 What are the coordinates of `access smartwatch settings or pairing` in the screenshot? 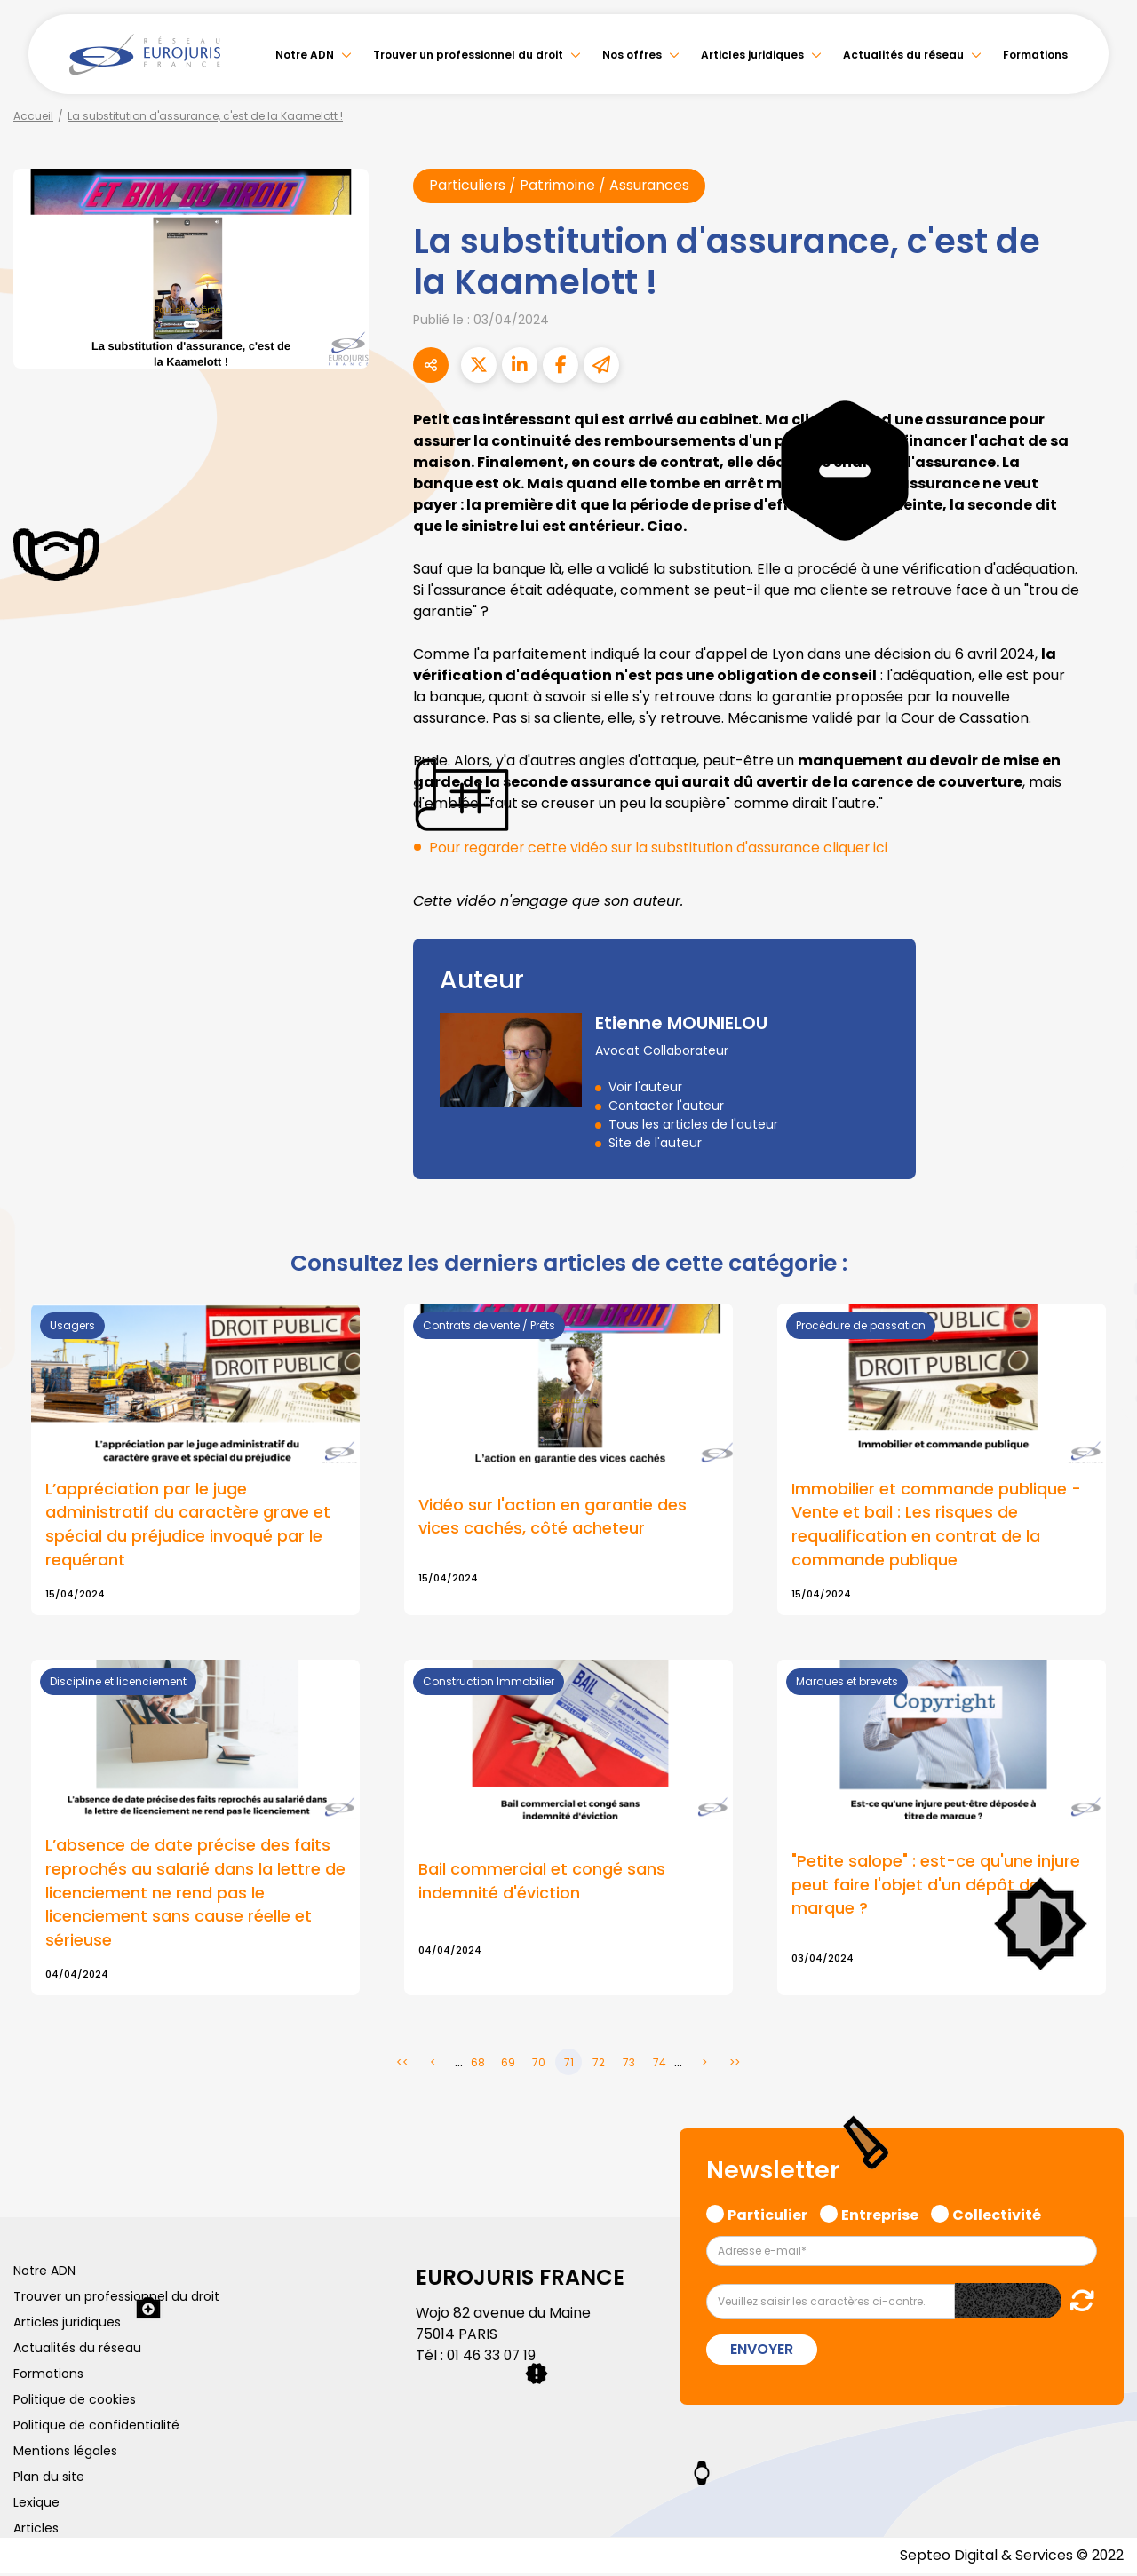 It's located at (702, 2473).